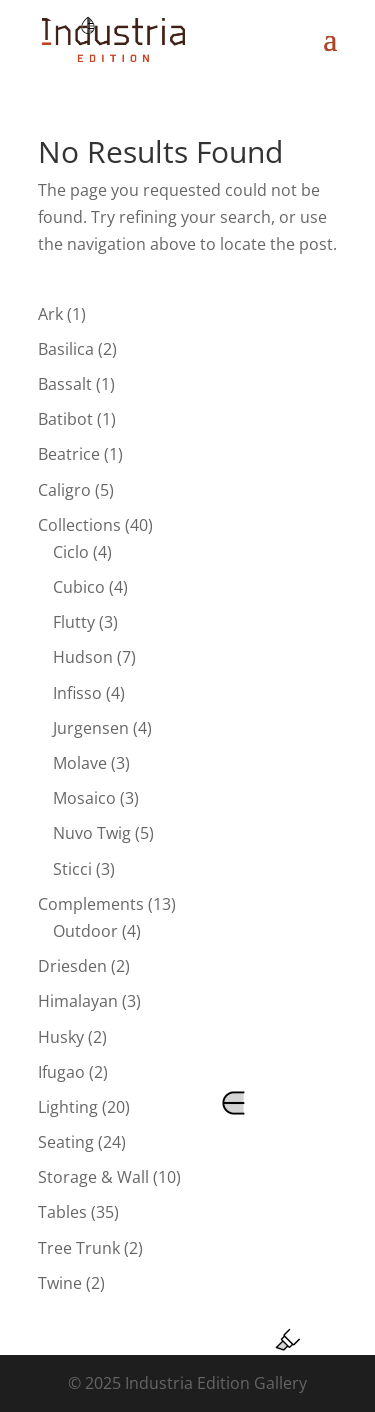  Describe the element at coordinates (234, 1103) in the screenshot. I see `indicates set membership in mathematical notation` at that location.